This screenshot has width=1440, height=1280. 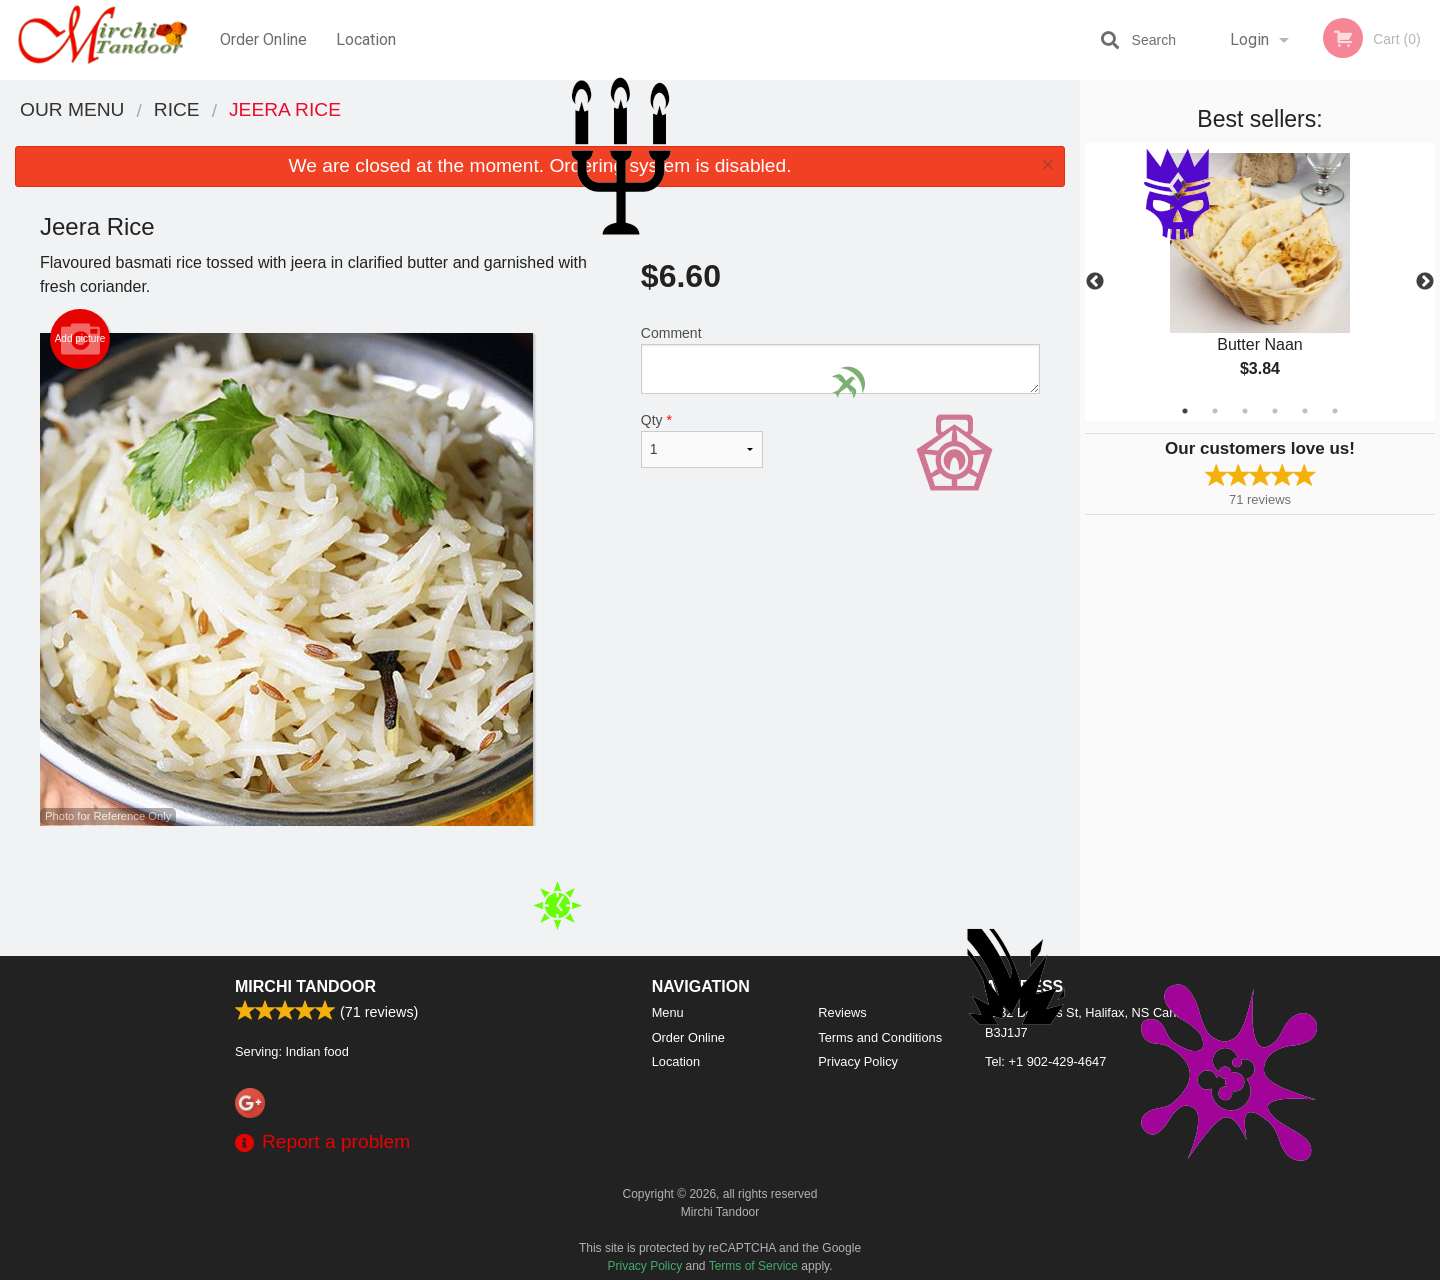 What do you see at coordinates (1178, 195) in the screenshot?
I see `indicates a boss enemy or final challenge` at bounding box center [1178, 195].